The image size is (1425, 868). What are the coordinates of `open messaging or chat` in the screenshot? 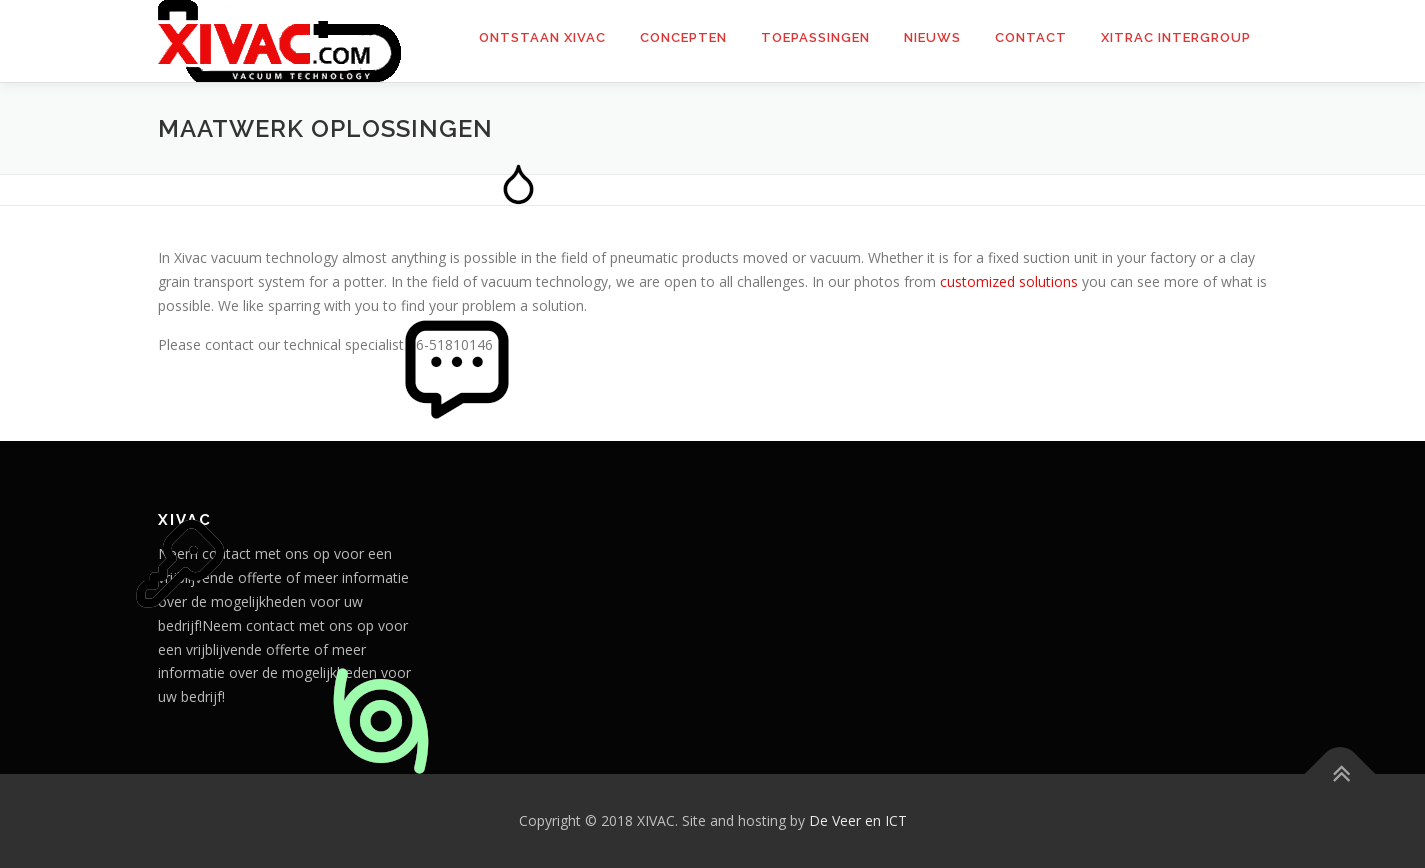 It's located at (457, 367).